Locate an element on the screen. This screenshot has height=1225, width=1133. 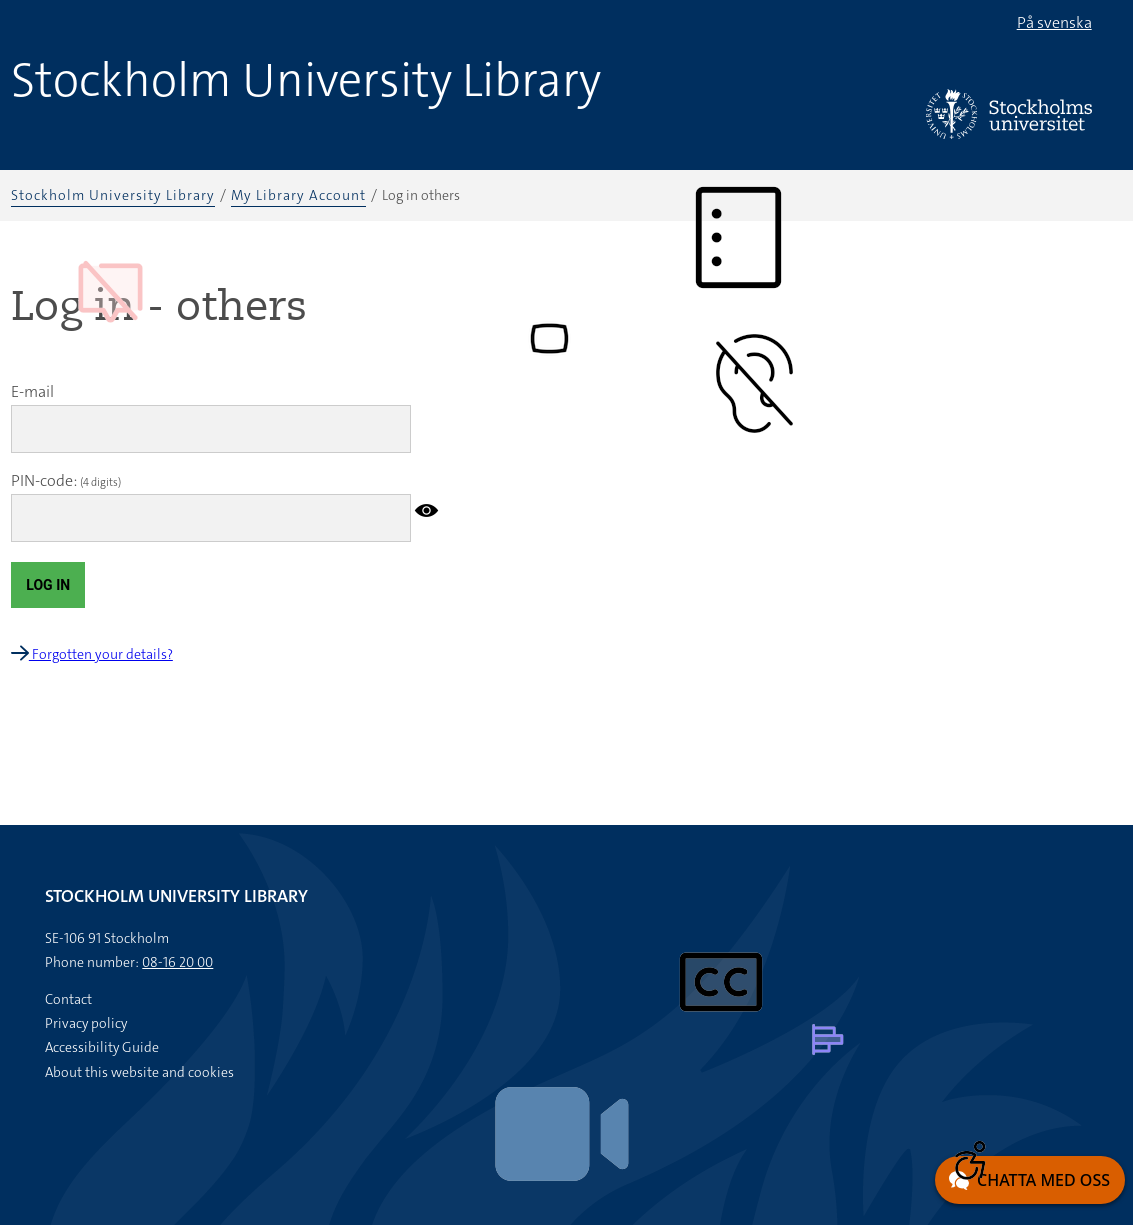
view screenplay or script documents is located at coordinates (738, 237).